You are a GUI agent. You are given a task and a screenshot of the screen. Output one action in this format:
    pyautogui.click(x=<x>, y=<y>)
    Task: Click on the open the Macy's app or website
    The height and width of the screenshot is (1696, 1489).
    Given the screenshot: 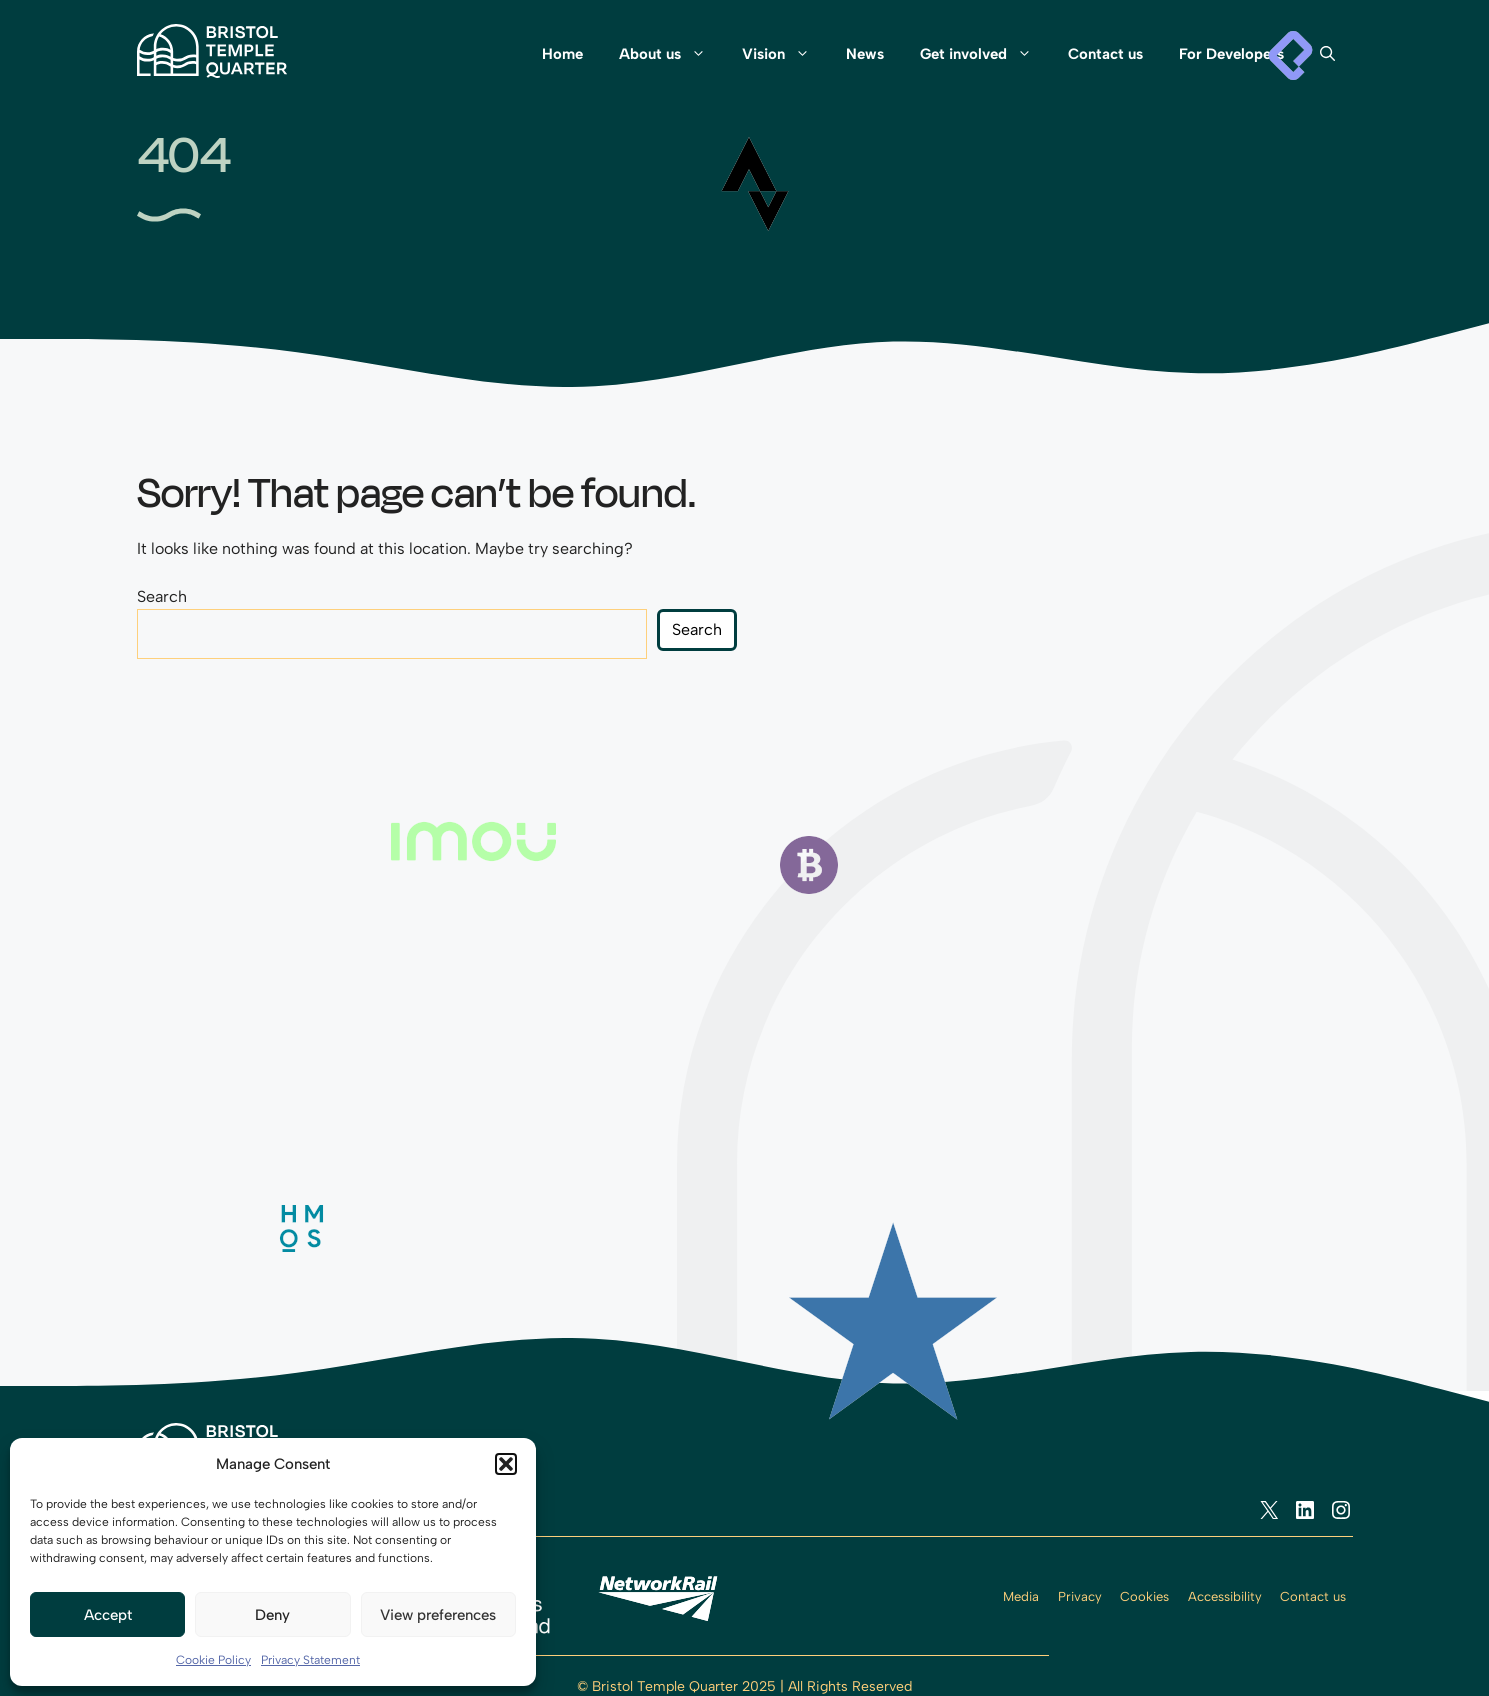 What is the action you would take?
    pyautogui.click(x=893, y=1321)
    